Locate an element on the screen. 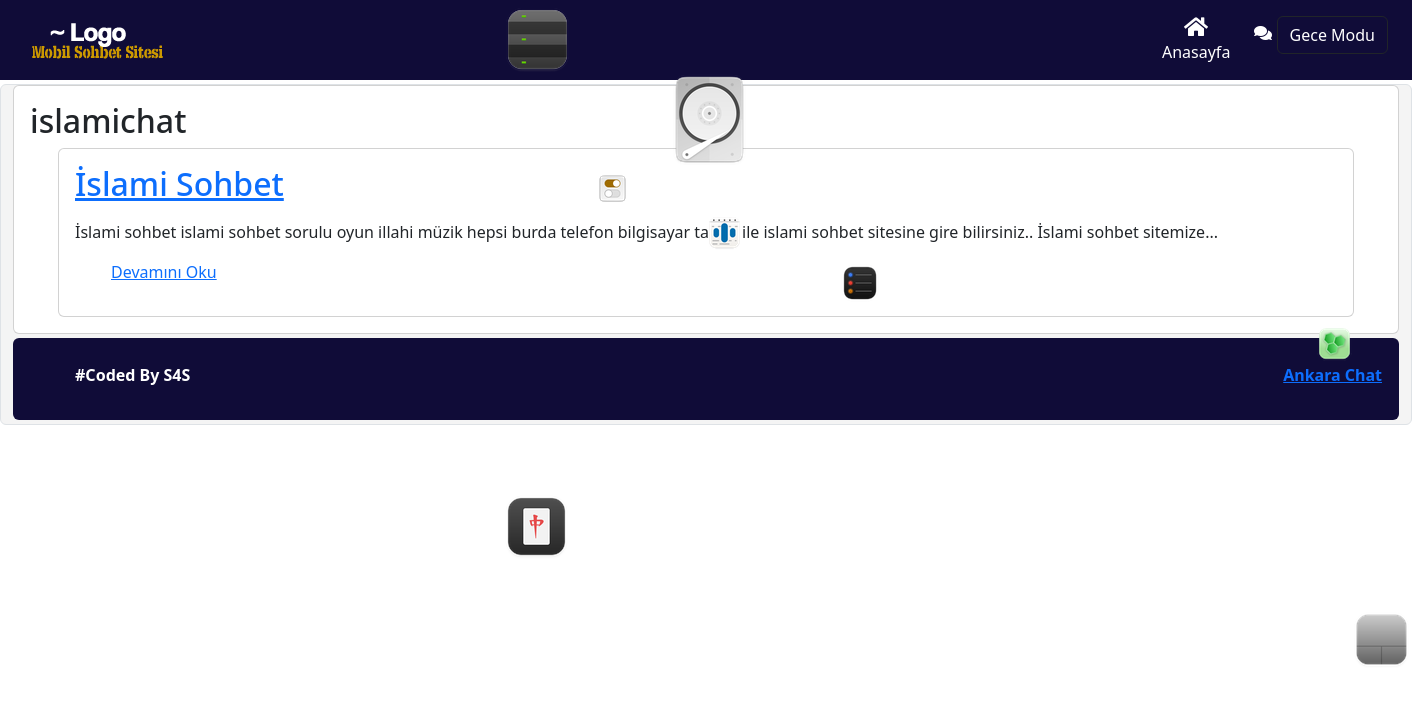 This screenshot has width=1412, height=720. open ghex hex editor application is located at coordinates (1334, 343).